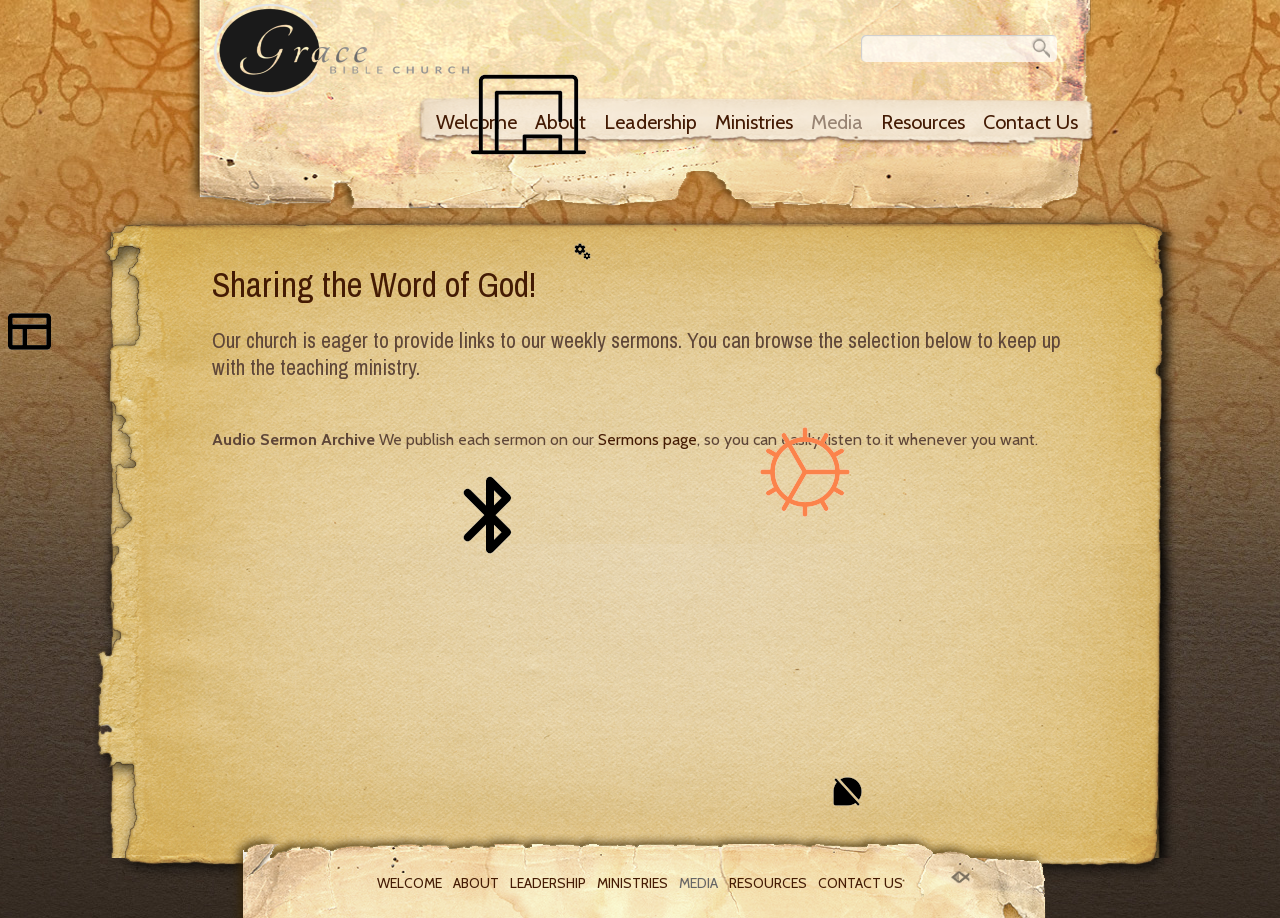 The height and width of the screenshot is (918, 1280). I want to click on access settings or preferences, so click(805, 472).